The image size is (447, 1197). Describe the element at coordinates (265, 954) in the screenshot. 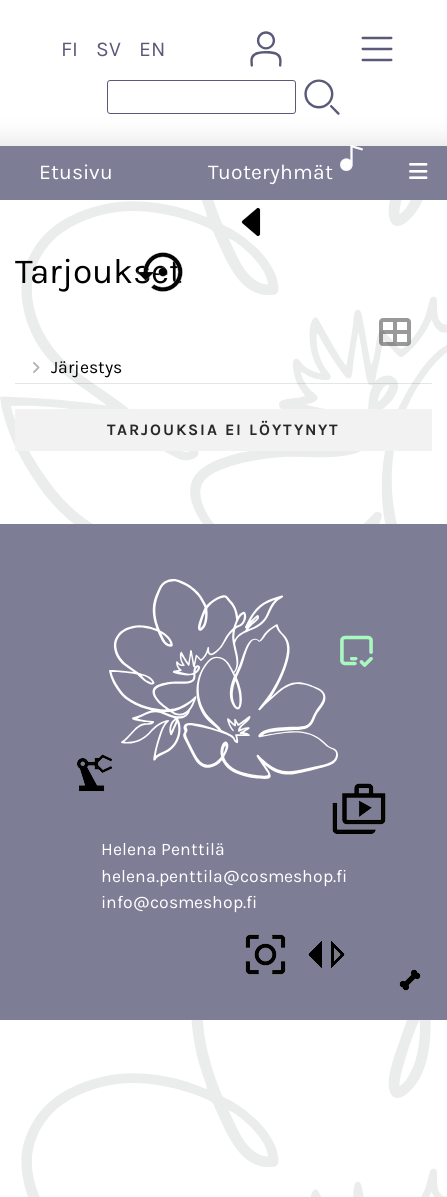

I see `center focus on camera or viewfinder` at that location.